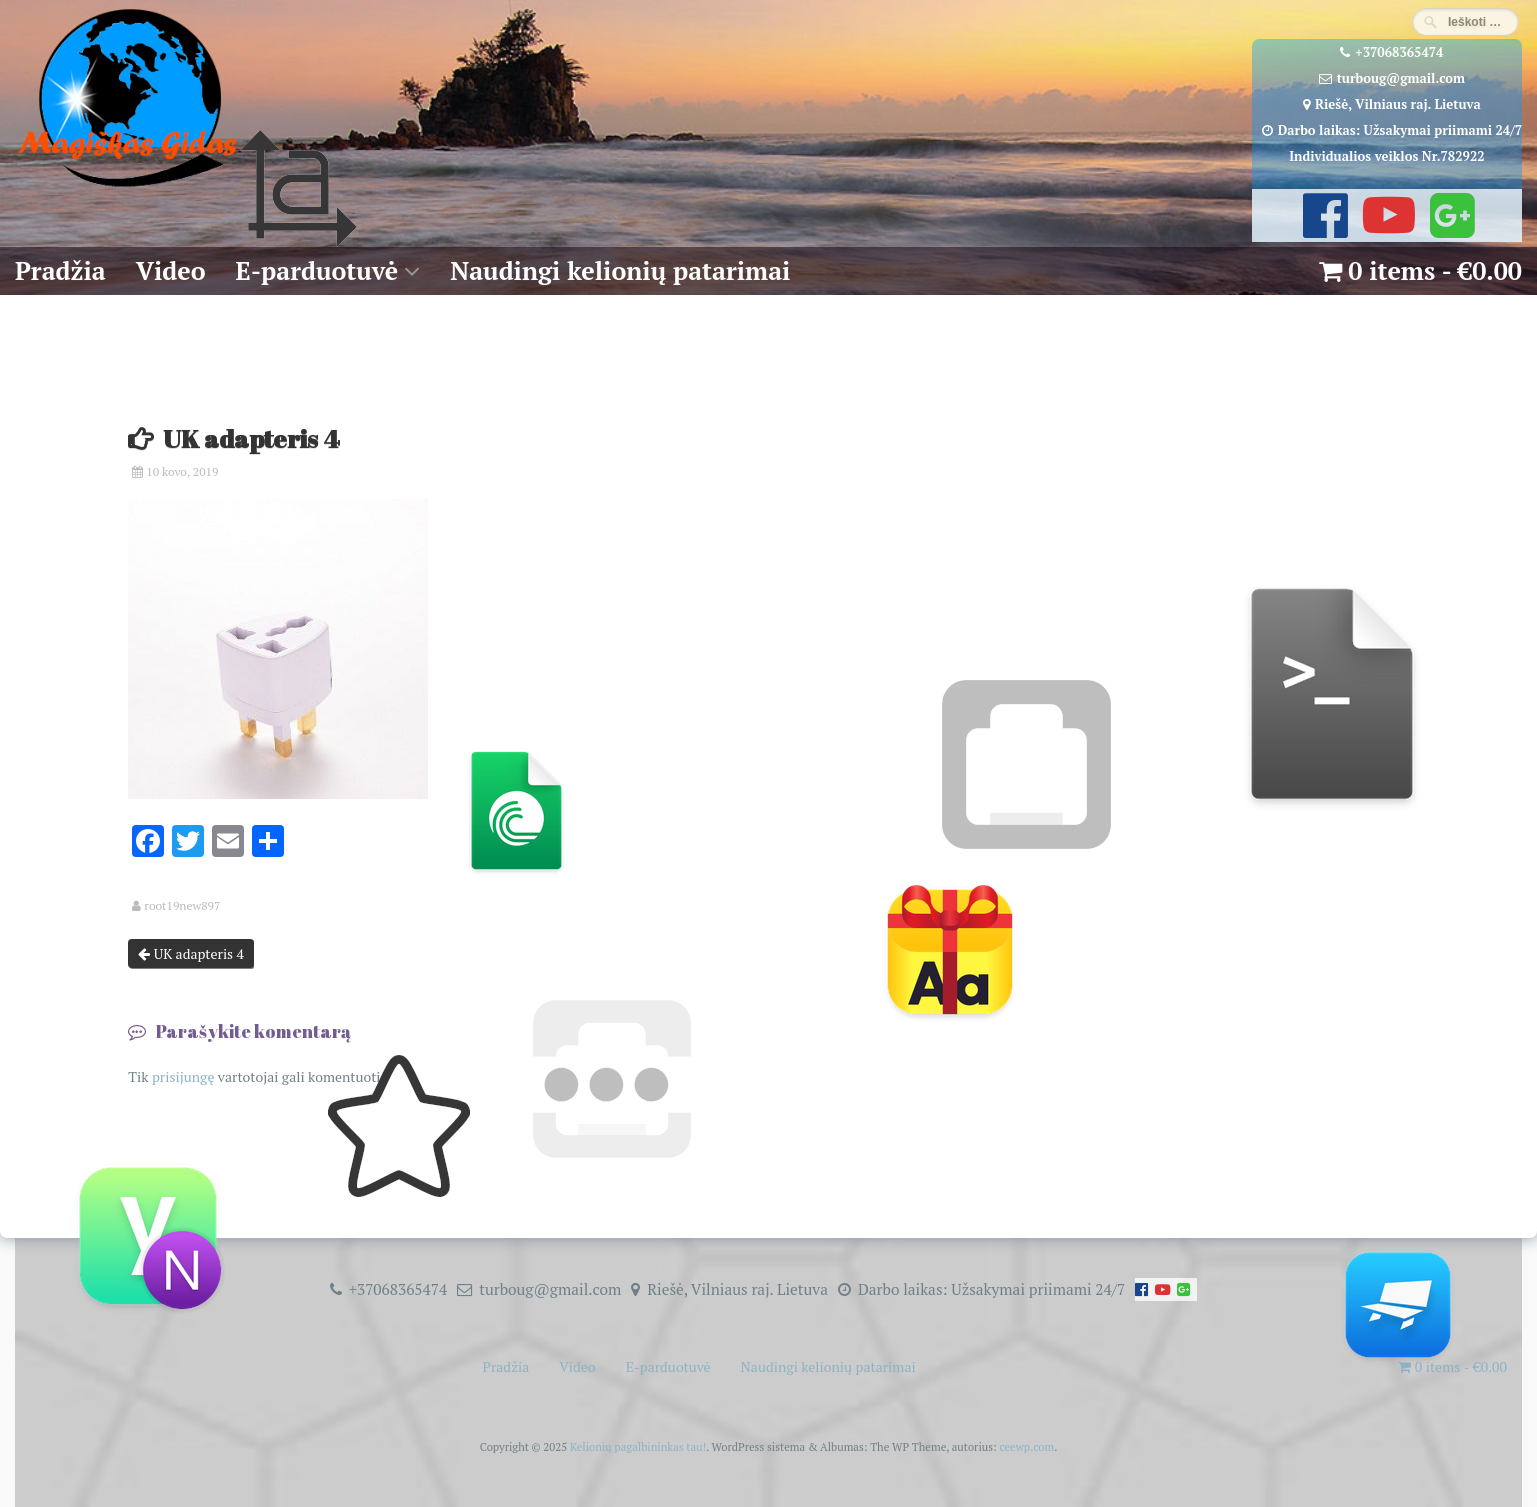  What do you see at coordinates (1026, 764) in the screenshot?
I see `connect to a wired ethernet network` at bounding box center [1026, 764].